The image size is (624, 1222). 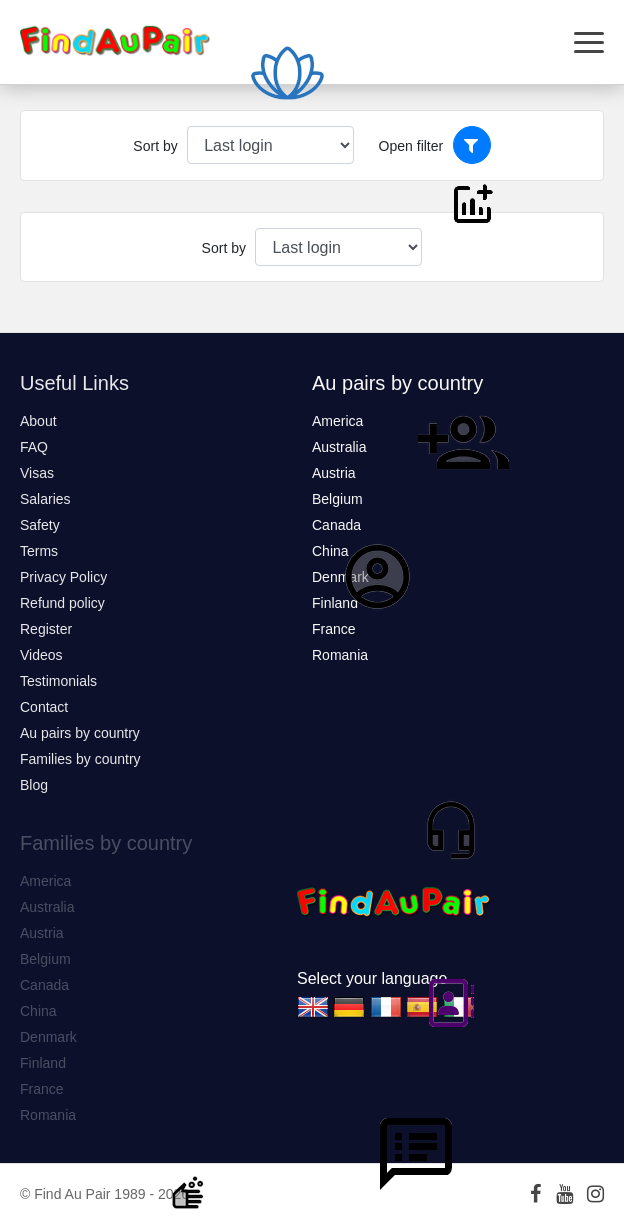 I want to click on add a new chart or graph, so click(x=472, y=204).